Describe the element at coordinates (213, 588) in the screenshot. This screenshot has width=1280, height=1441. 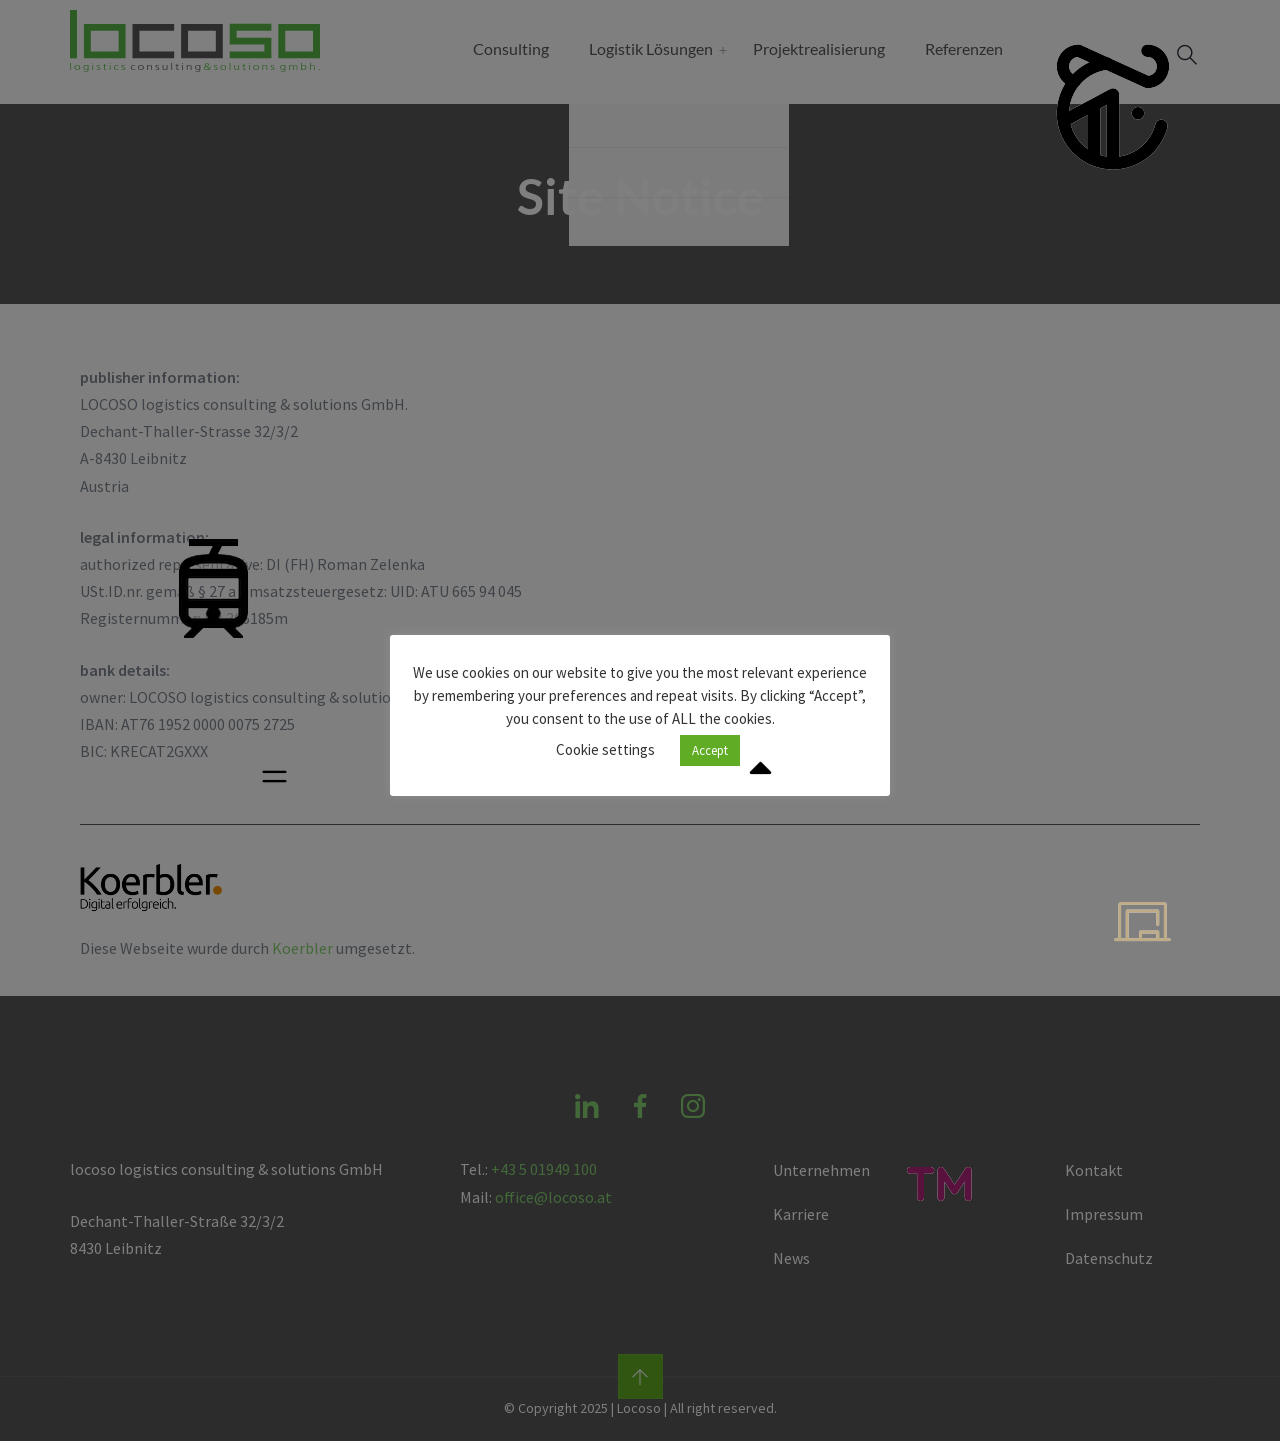
I see `view tram or light rail transit options` at that location.